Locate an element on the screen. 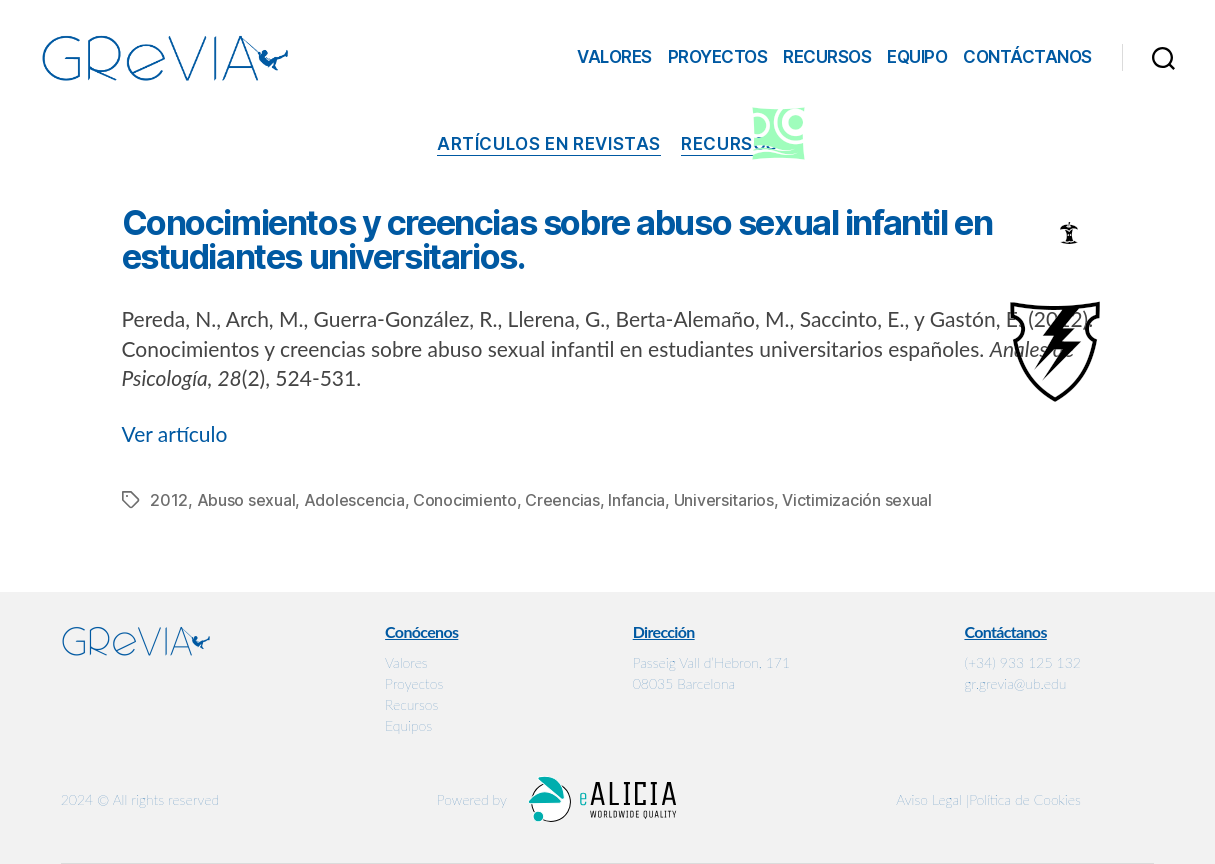 The height and width of the screenshot is (864, 1215). decorative game UI element or background pattern is located at coordinates (778, 133).